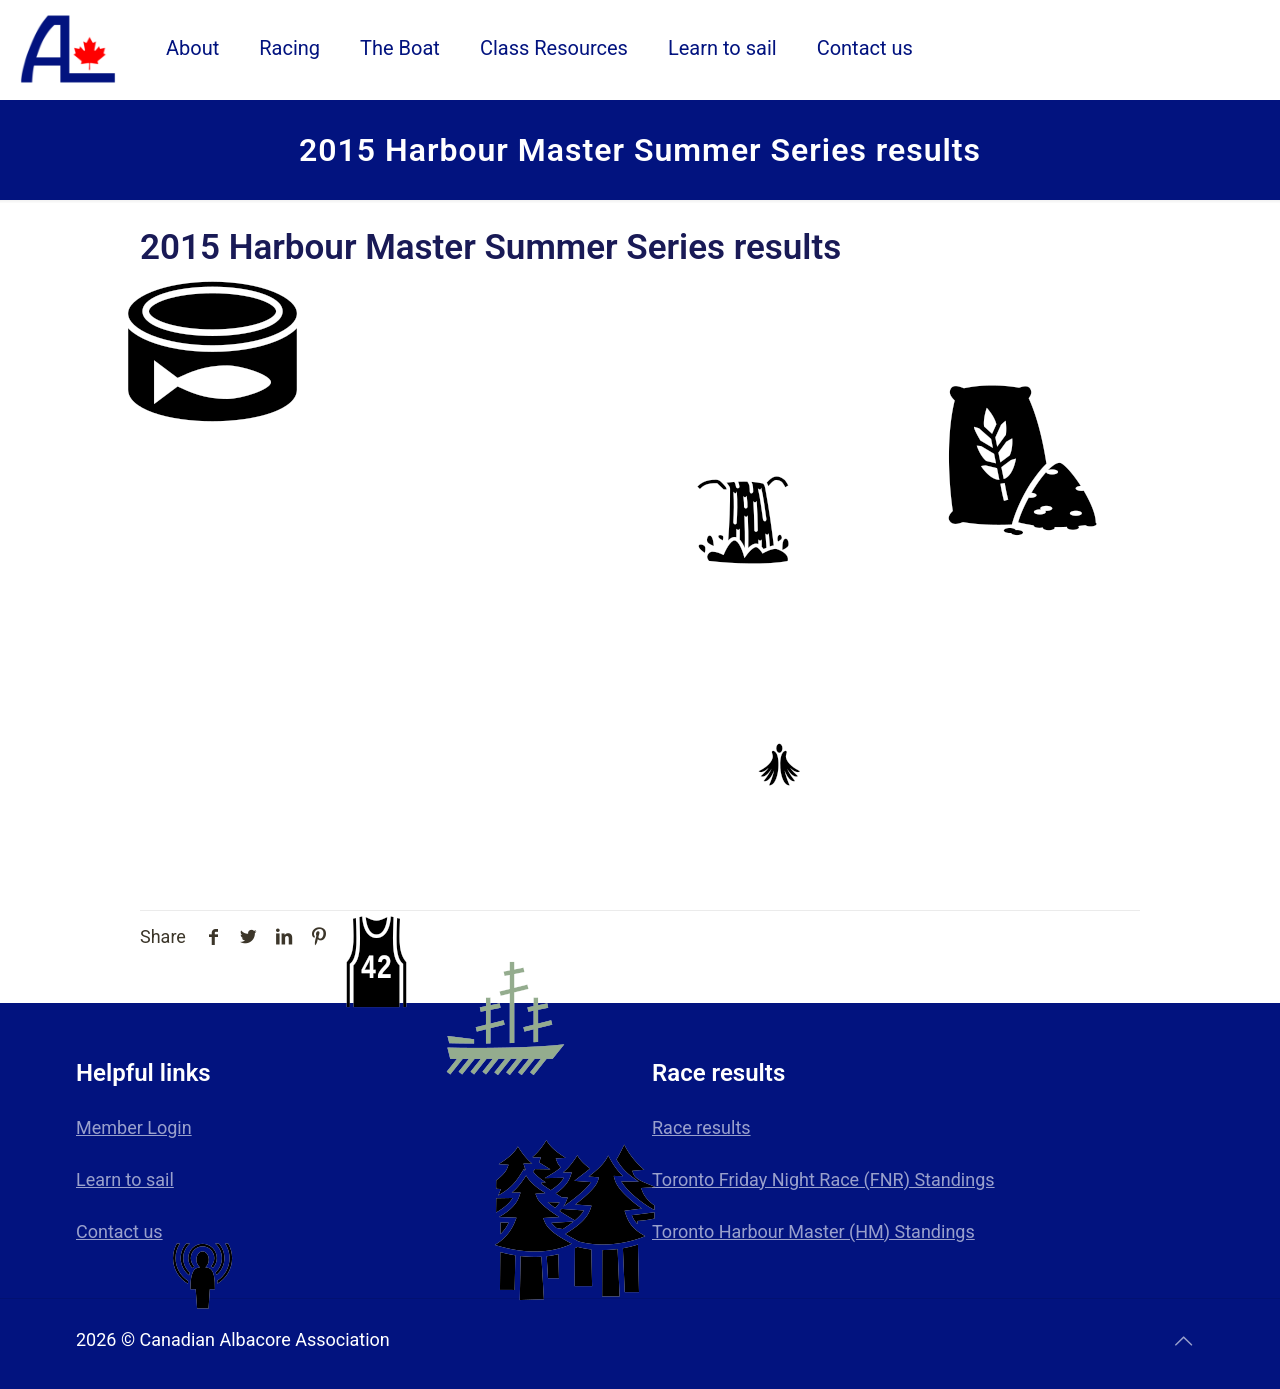 The width and height of the screenshot is (1280, 1389). Describe the element at coordinates (505, 1018) in the screenshot. I see `select galley ship unit in strategy game` at that location.